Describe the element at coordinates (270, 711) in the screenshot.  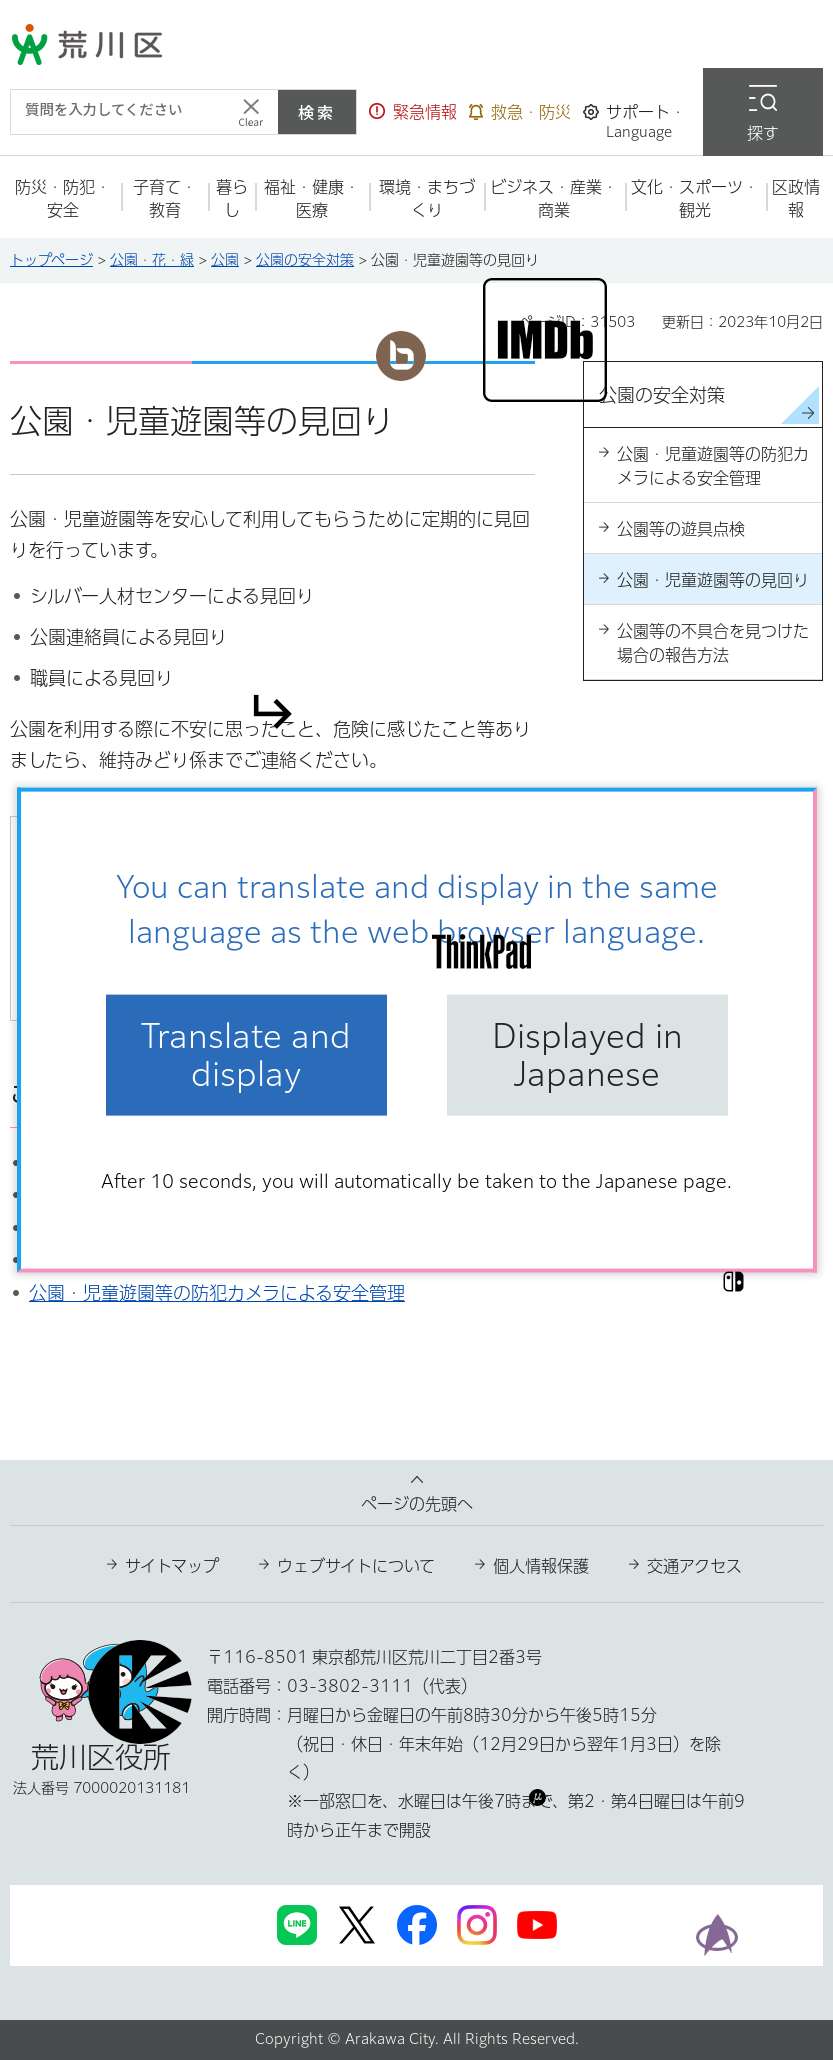
I see `reply to a message or comment` at that location.